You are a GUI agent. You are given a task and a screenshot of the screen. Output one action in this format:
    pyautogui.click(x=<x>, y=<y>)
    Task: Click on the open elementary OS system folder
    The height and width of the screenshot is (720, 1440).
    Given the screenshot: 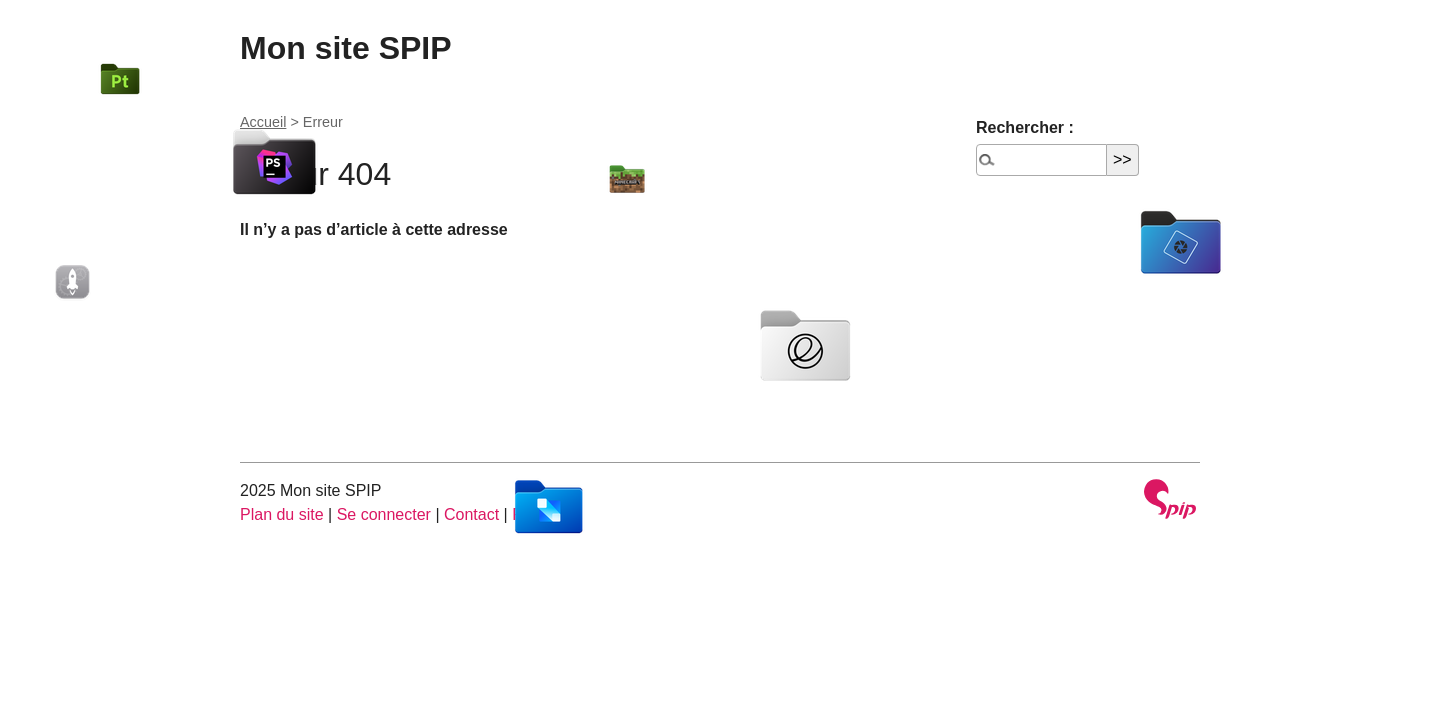 What is the action you would take?
    pyautogui.click(x=805, y=348)
    